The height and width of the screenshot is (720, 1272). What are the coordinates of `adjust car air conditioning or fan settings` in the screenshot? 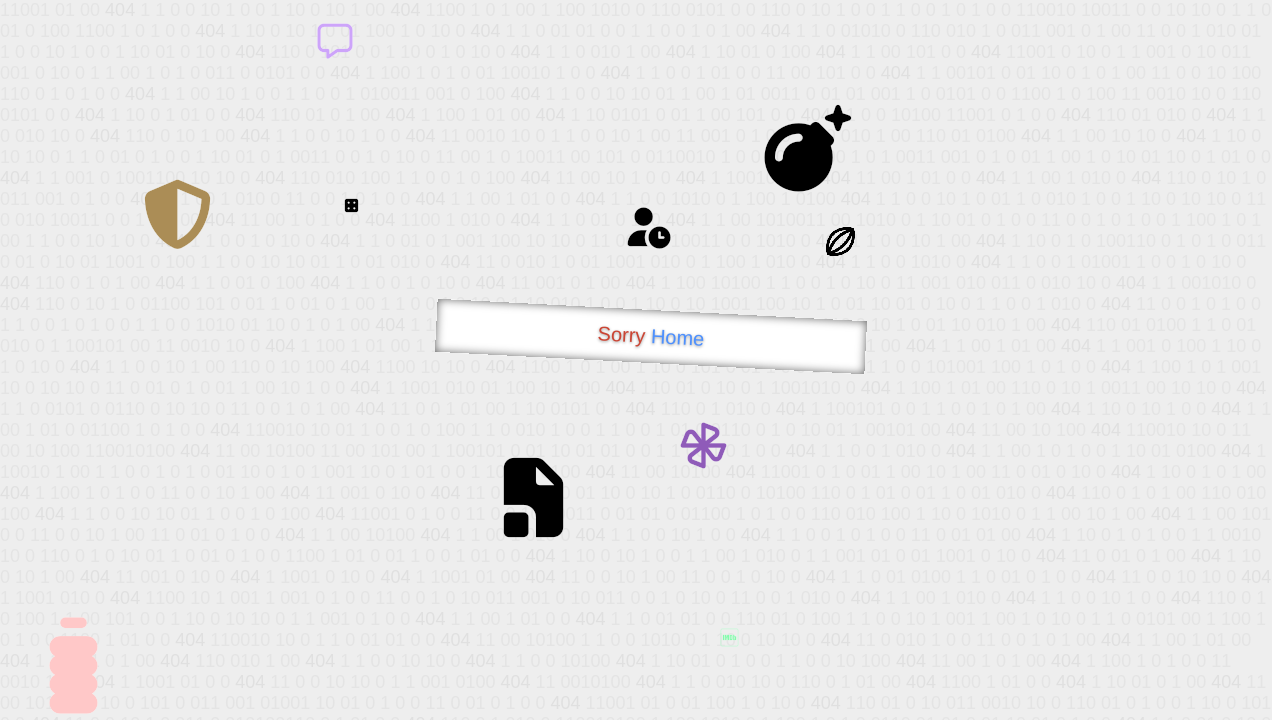 It's located at (703, 445).